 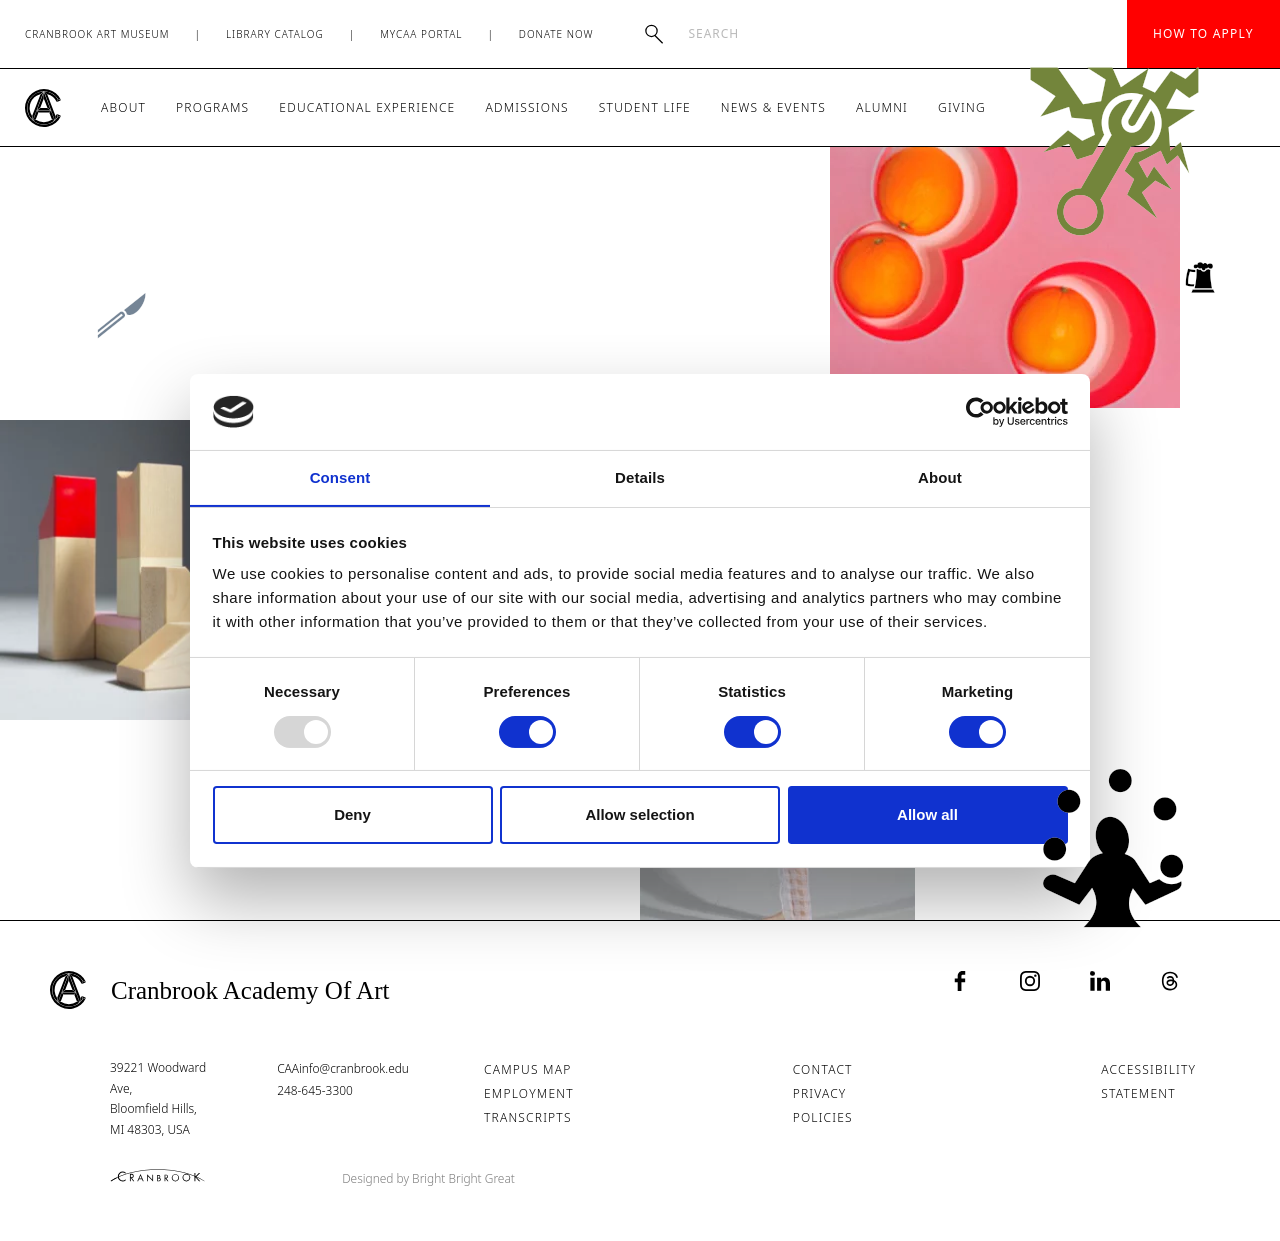 I want to click on access quick repair or maintenance tools, so click(x=1114, y=151).